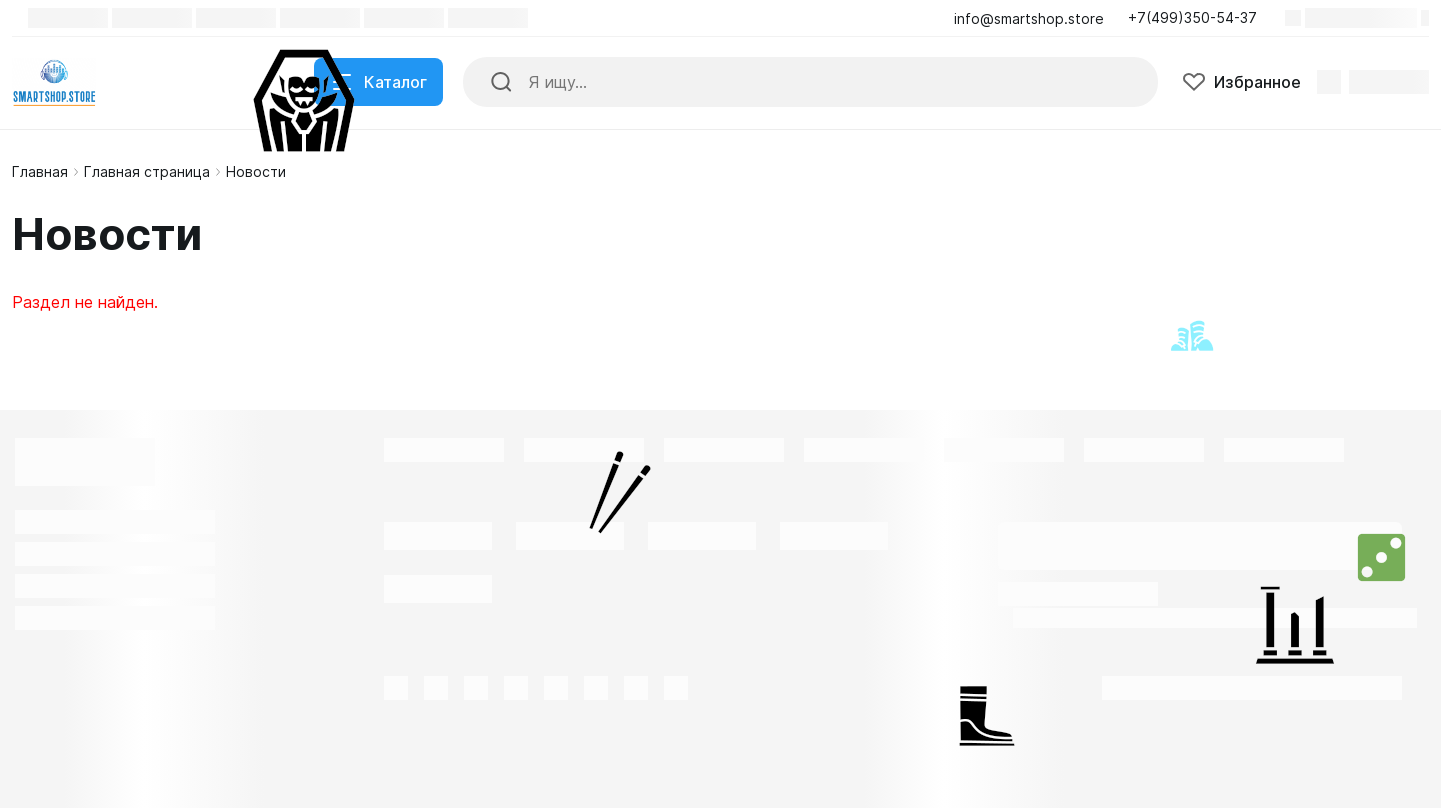 This screenshot has width=1441, height=808. What do you see at coordinates (1295, 624) in the screenshot?
I see `access historical or classical content` at bounding box center [1295, 624].